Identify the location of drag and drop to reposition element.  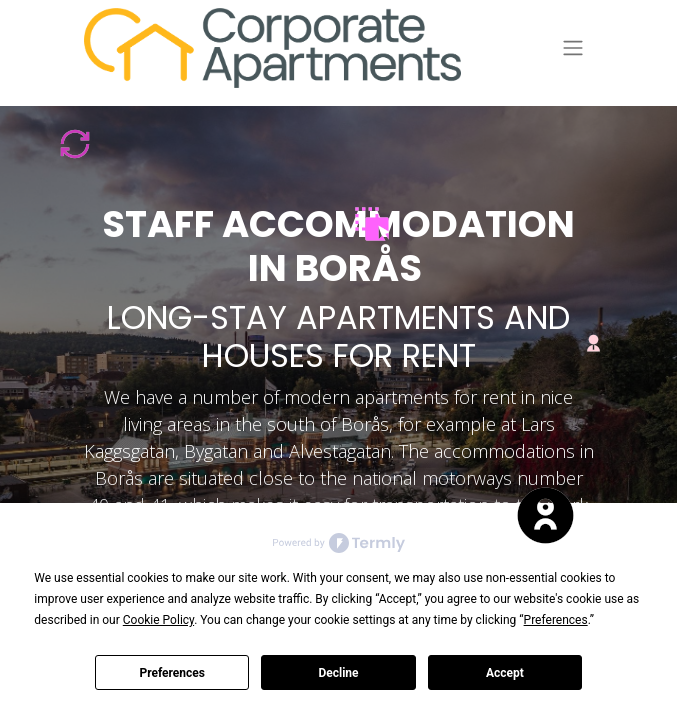
(372, 224).